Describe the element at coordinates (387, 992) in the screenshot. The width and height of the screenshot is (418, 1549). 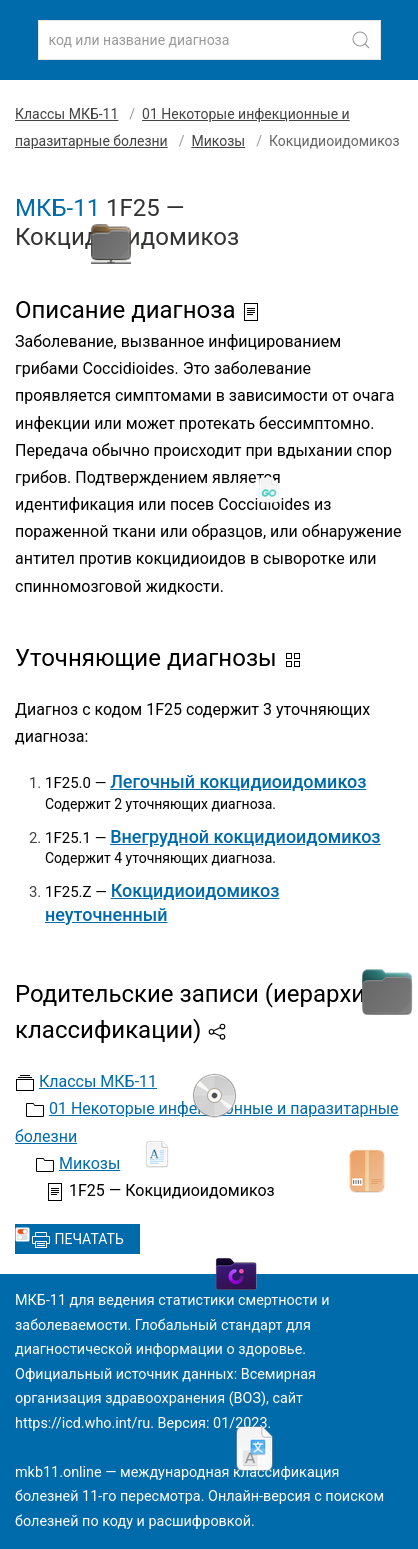
I see `open folder to view contents` at that location.